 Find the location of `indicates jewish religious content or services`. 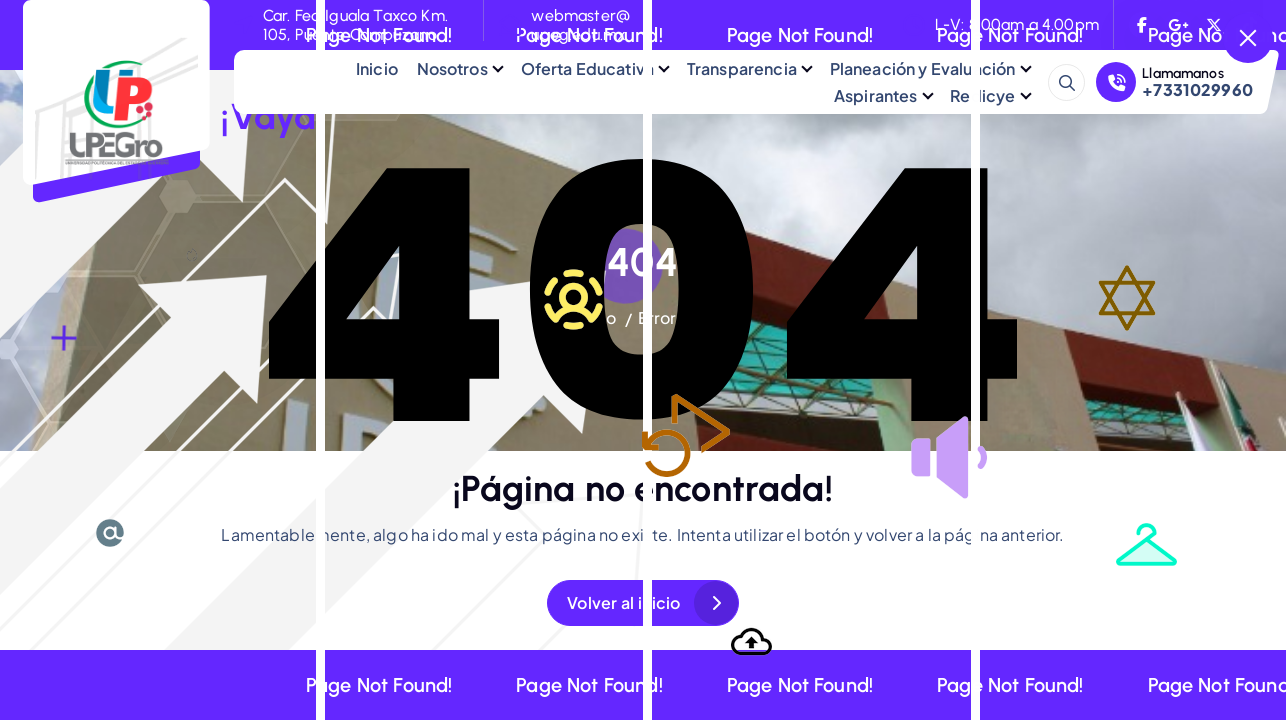

indicates jewish religious content or services is located at coordinates (1127, 298).